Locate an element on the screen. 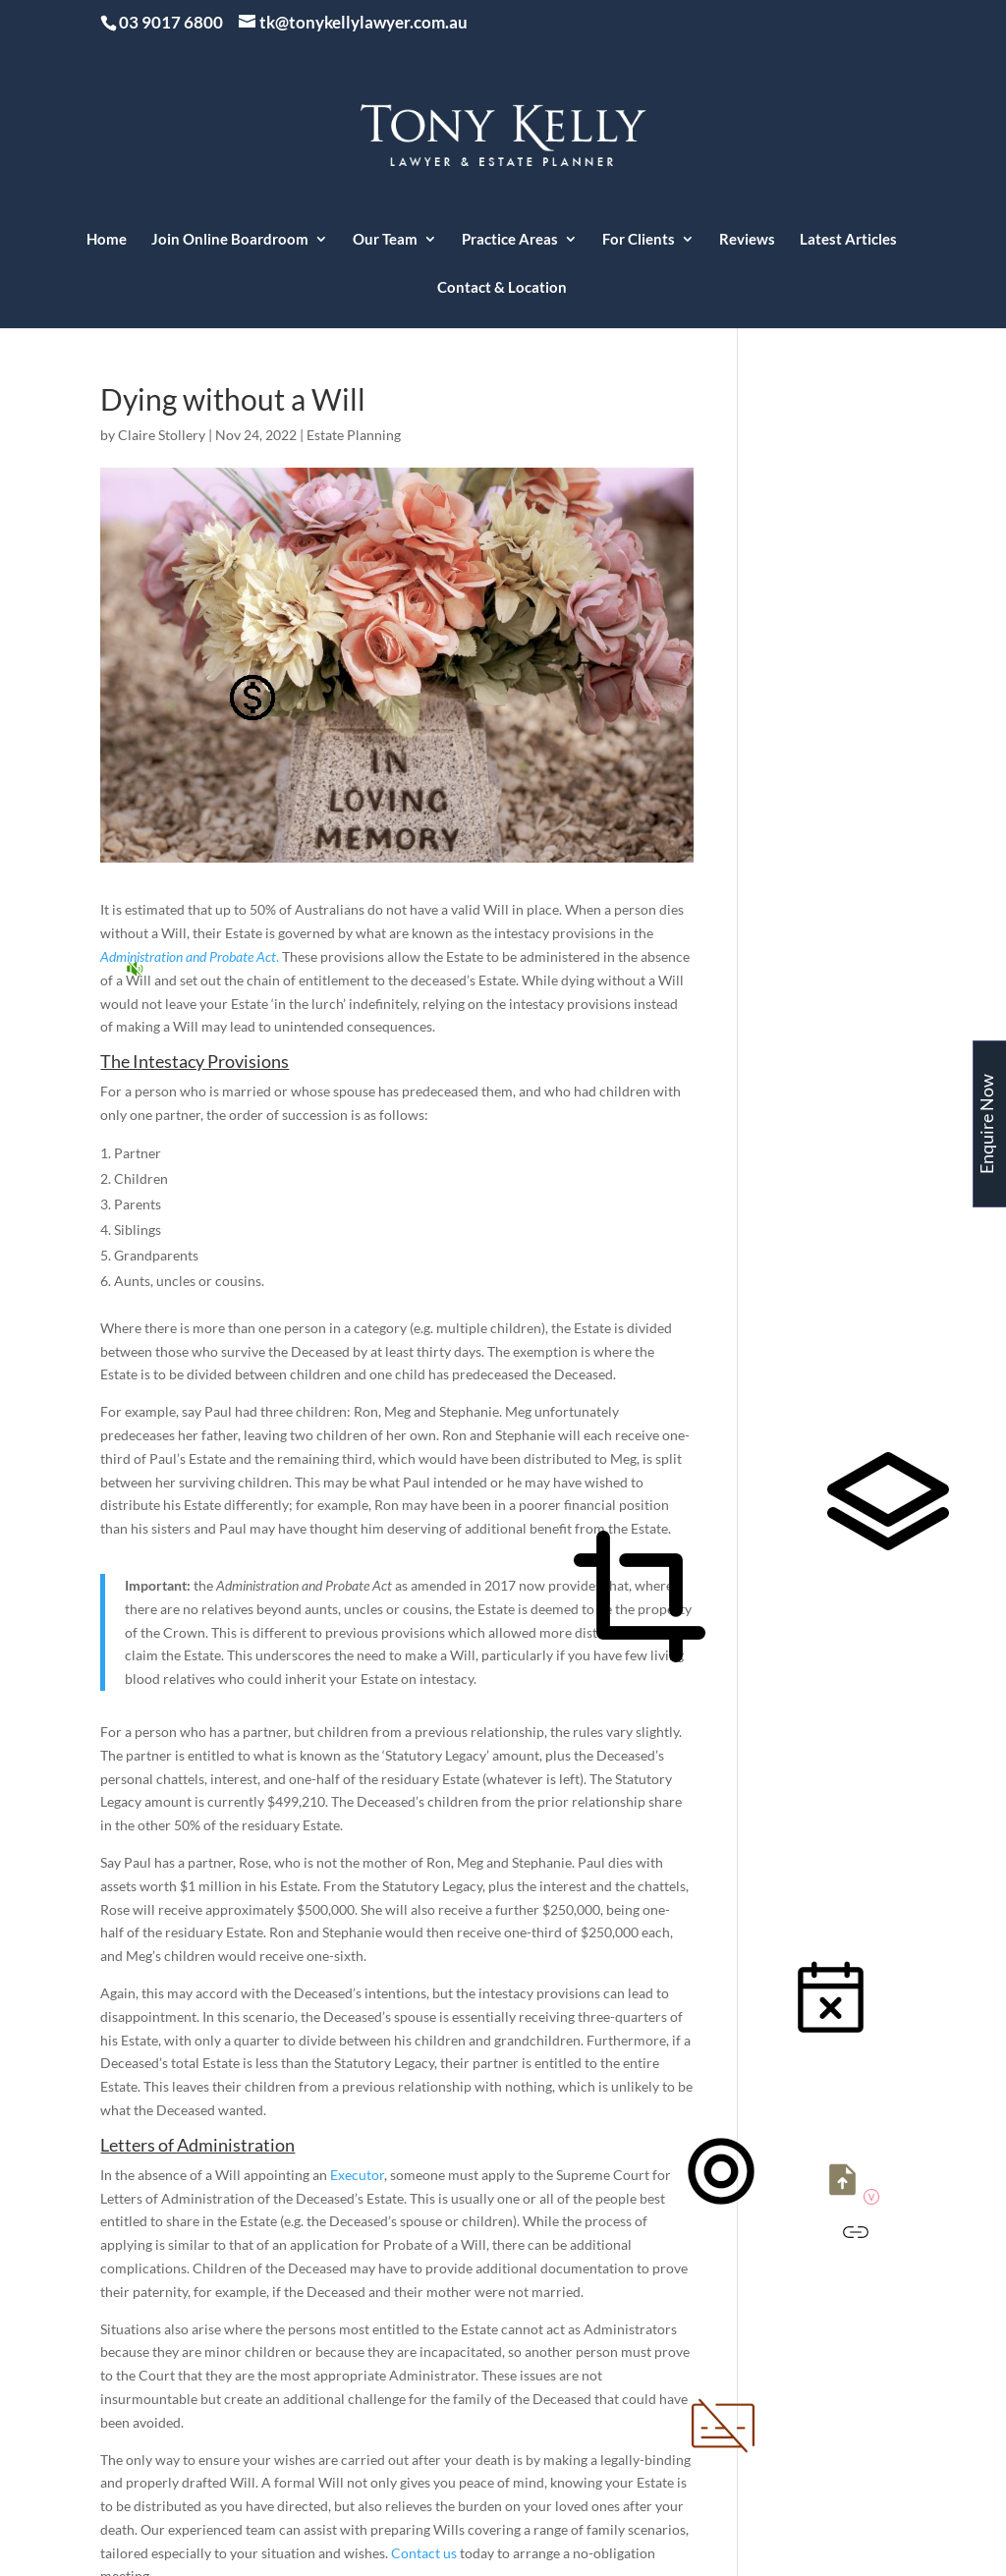 The height and width of the screenshot is (2576, 1006). indicates a verified status or checkmark alternative is located at coordinates (871, 2197).